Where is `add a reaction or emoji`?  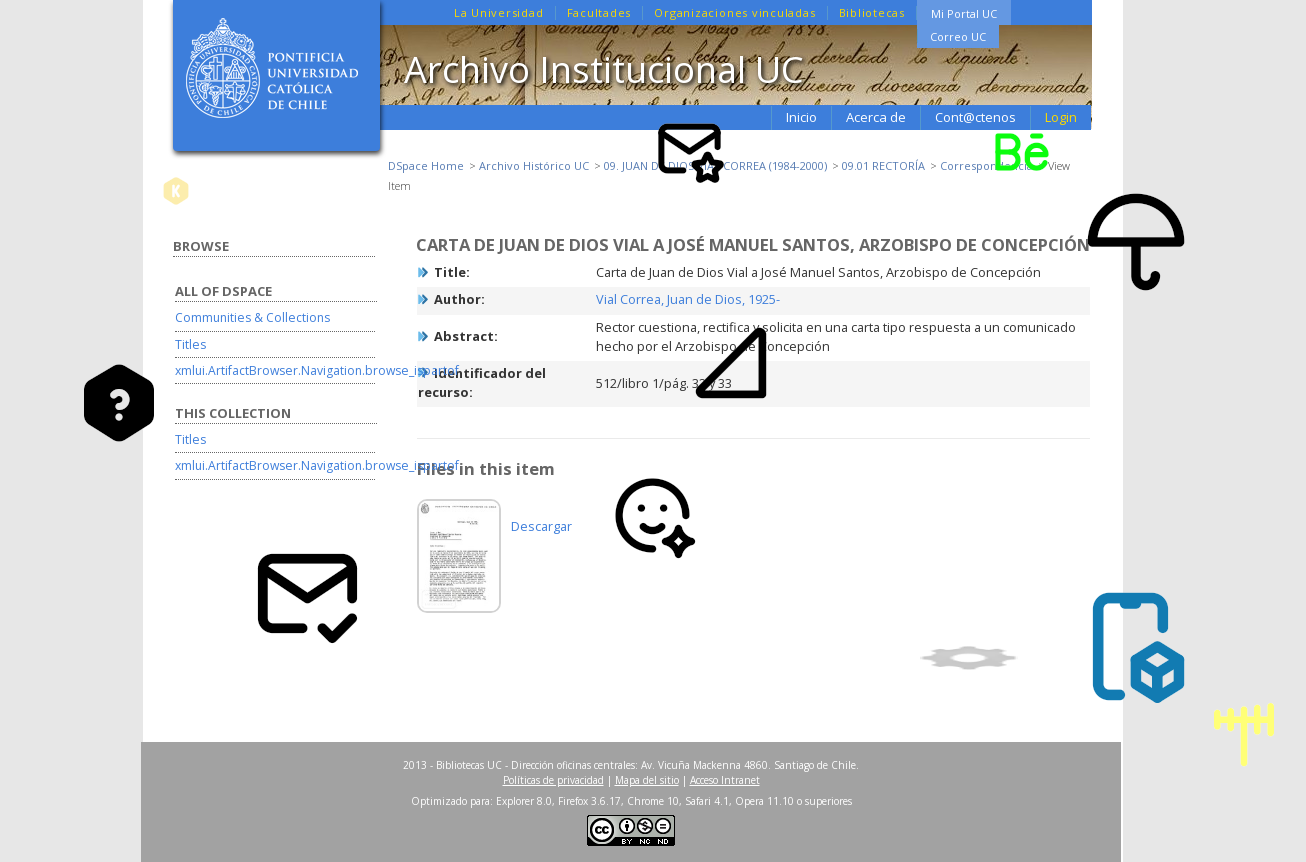
add a reaction or emoji is located at coordinates (652, 515).